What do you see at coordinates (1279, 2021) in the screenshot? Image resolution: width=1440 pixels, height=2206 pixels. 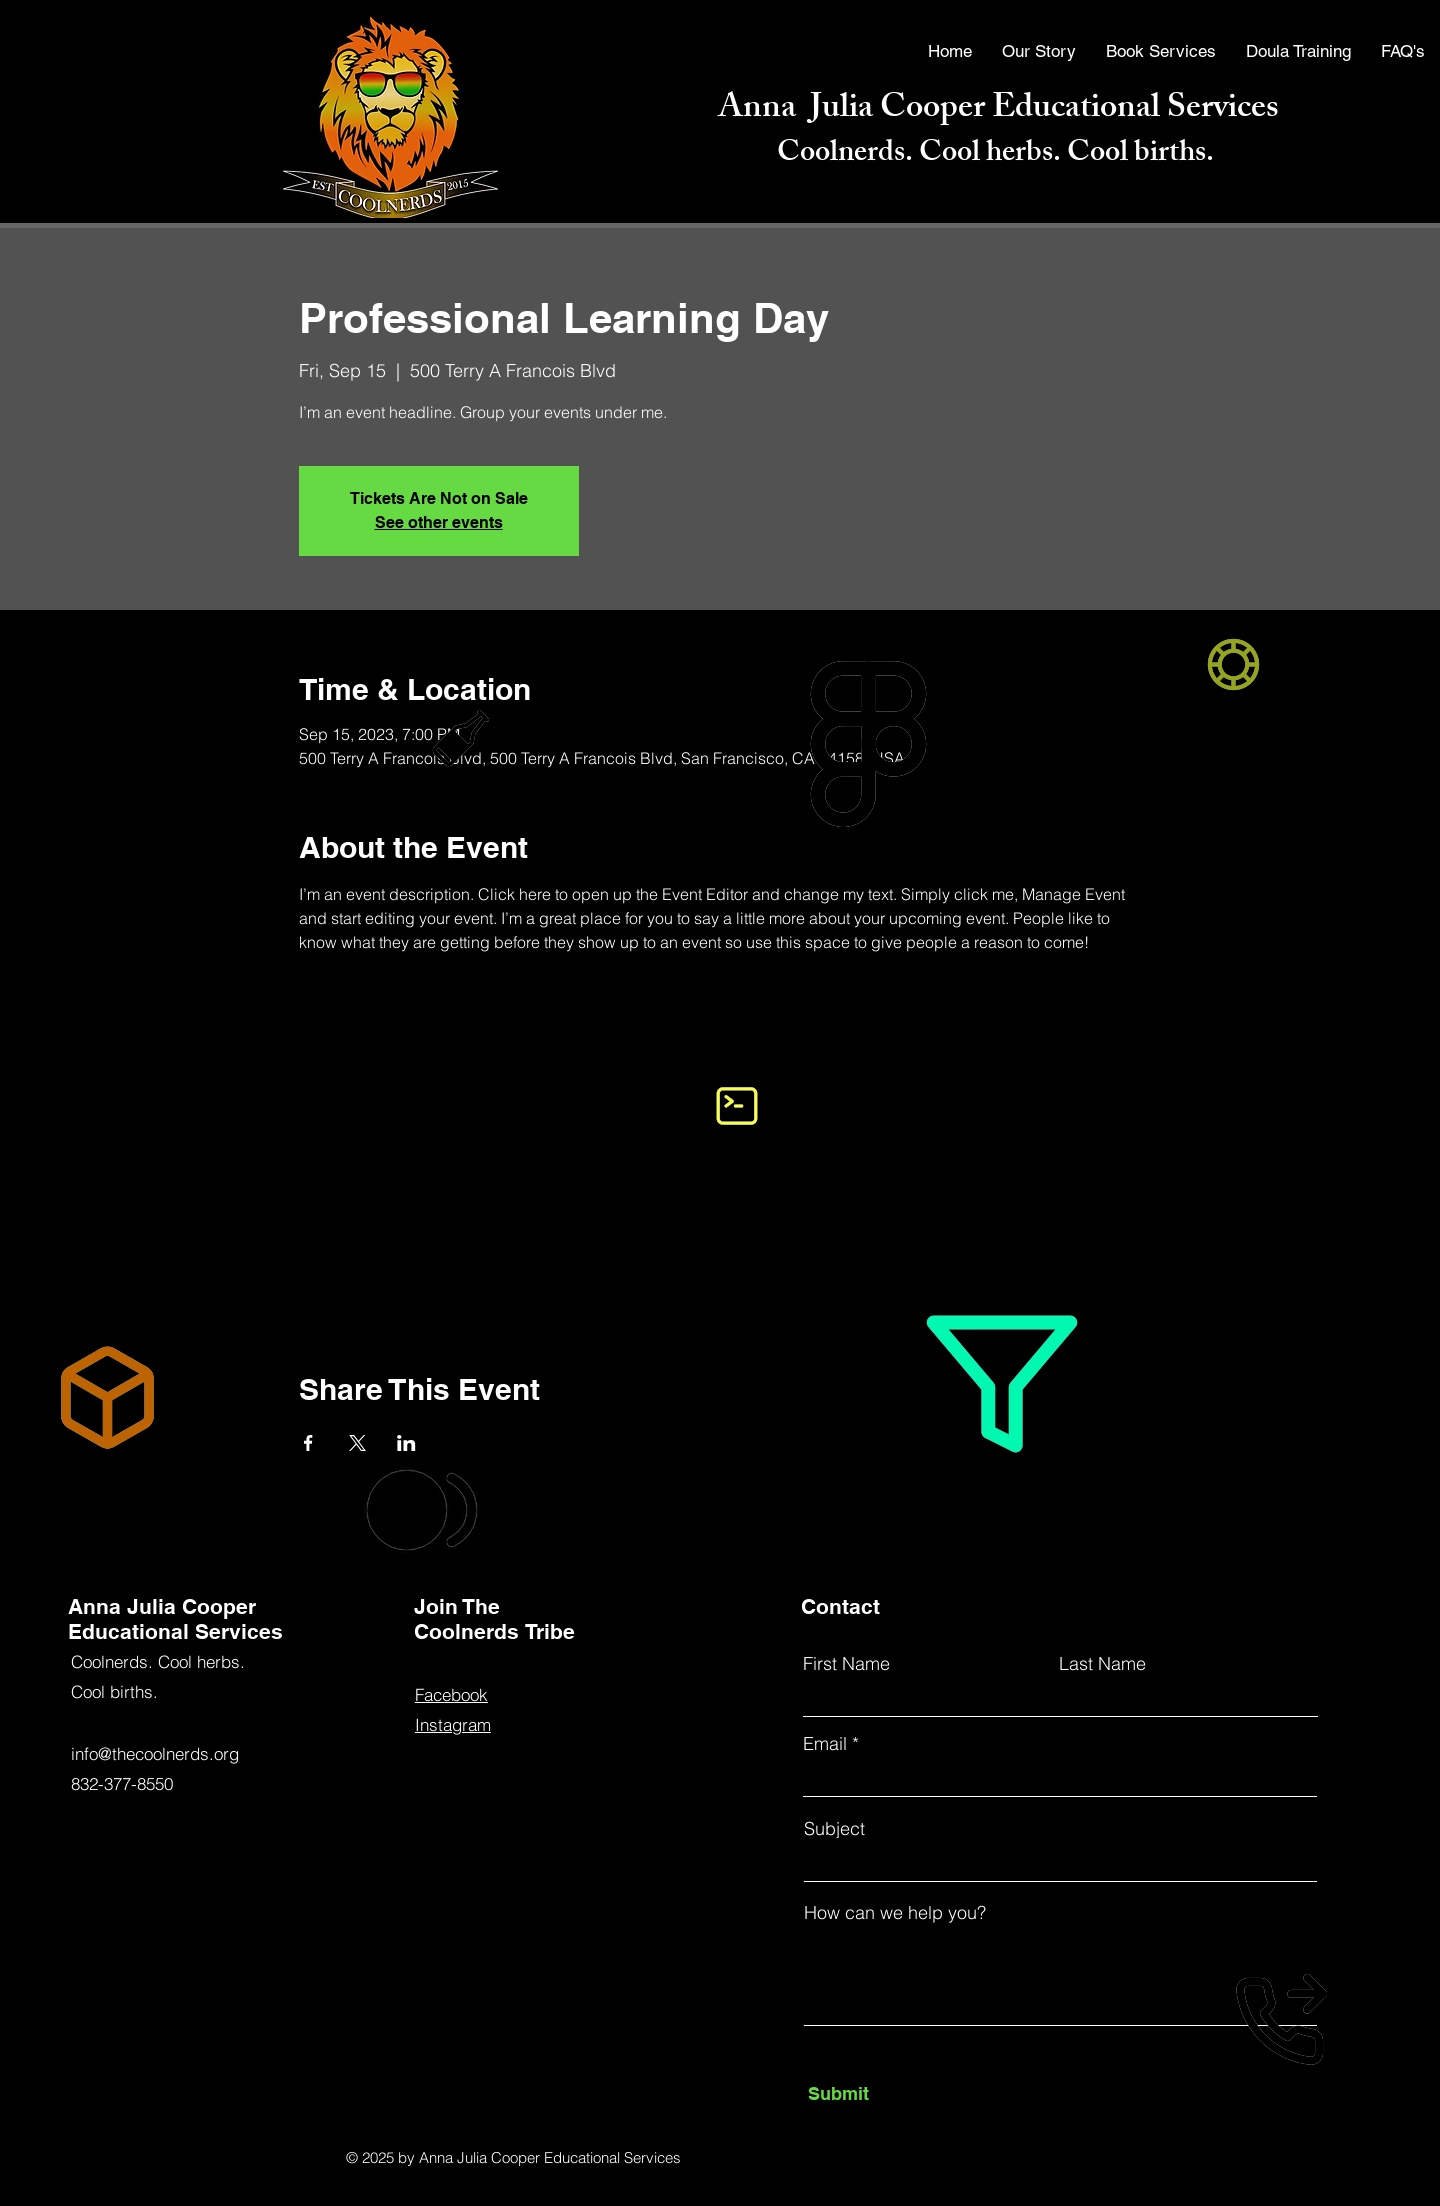 I see `forward an incoming call` at bounding box center [1279, 2021].